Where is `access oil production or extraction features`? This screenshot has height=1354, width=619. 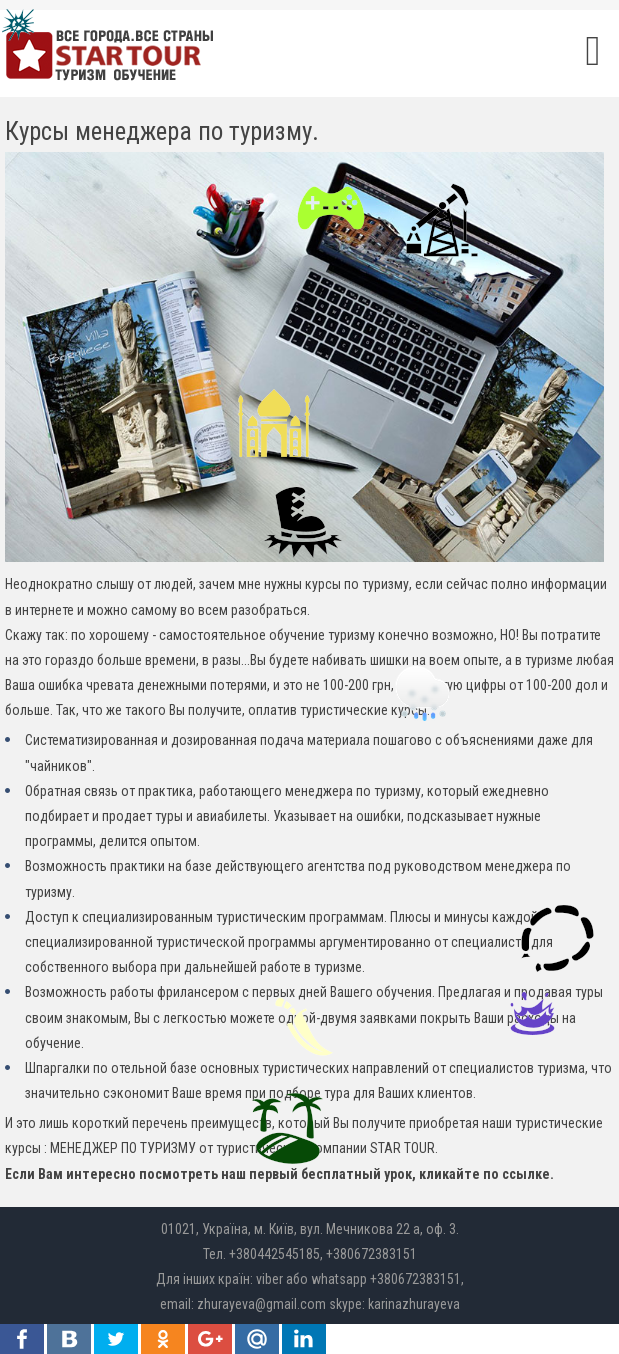 access oil production or extraction features is located at coordinates (442, 220).